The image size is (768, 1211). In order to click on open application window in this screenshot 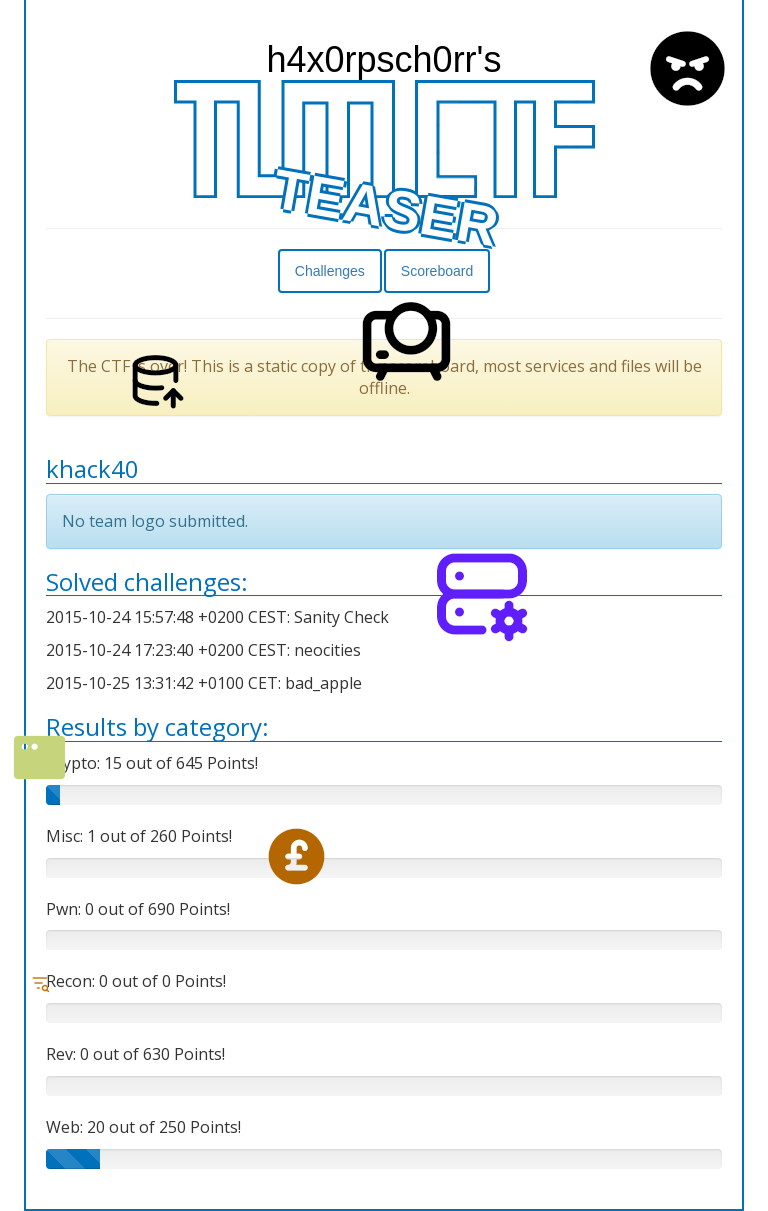, I will do `click(39, 757)`.